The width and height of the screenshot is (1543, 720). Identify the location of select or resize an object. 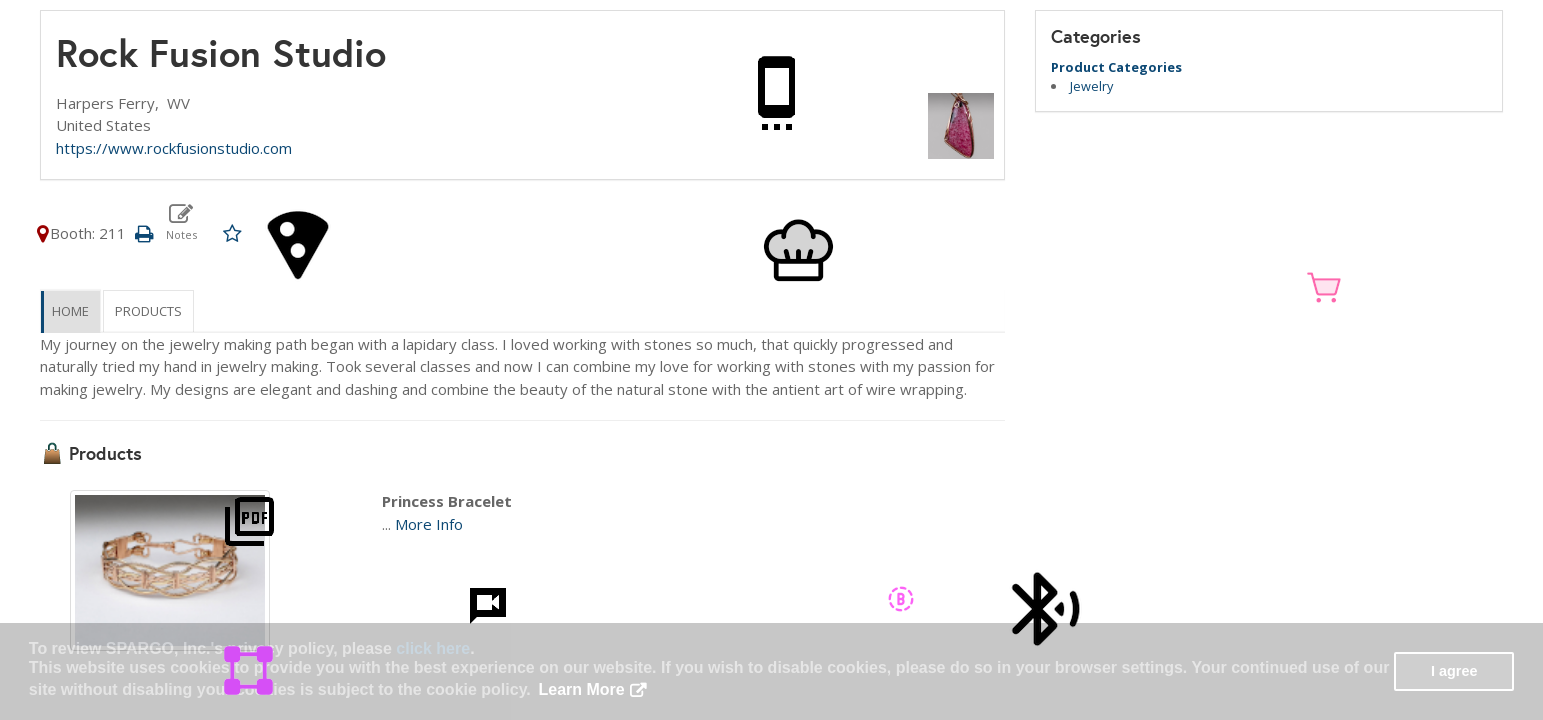
(248, 670).